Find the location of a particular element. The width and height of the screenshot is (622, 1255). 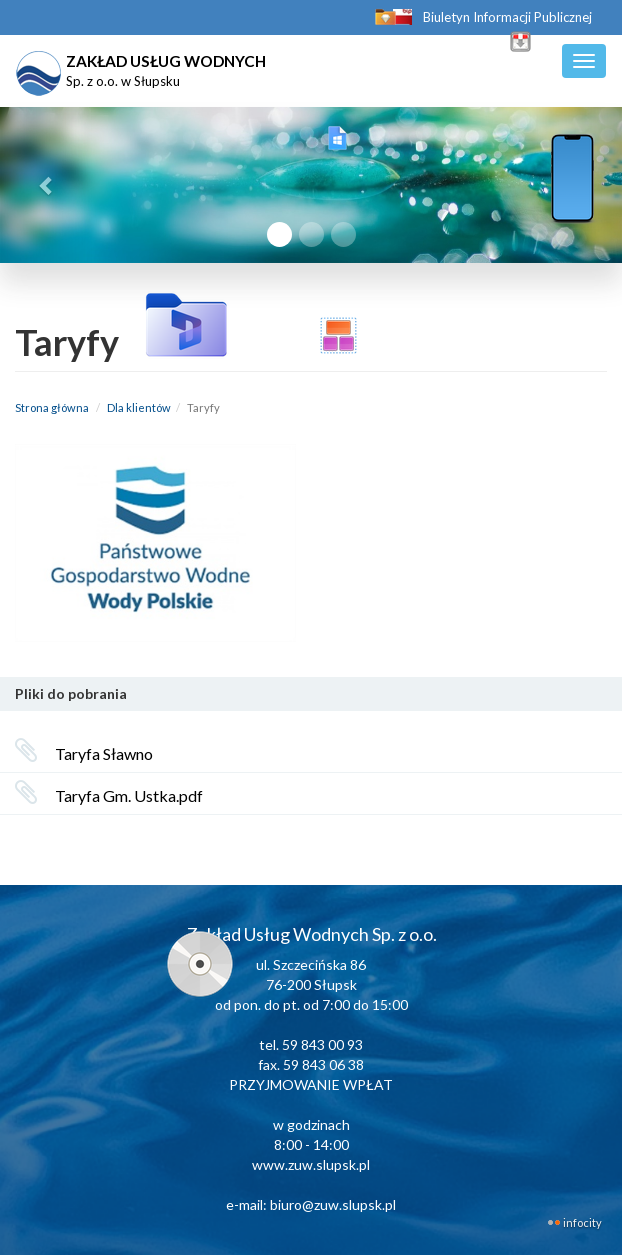

open Transmission BitTorrent client is located at coordinates (520, 41).